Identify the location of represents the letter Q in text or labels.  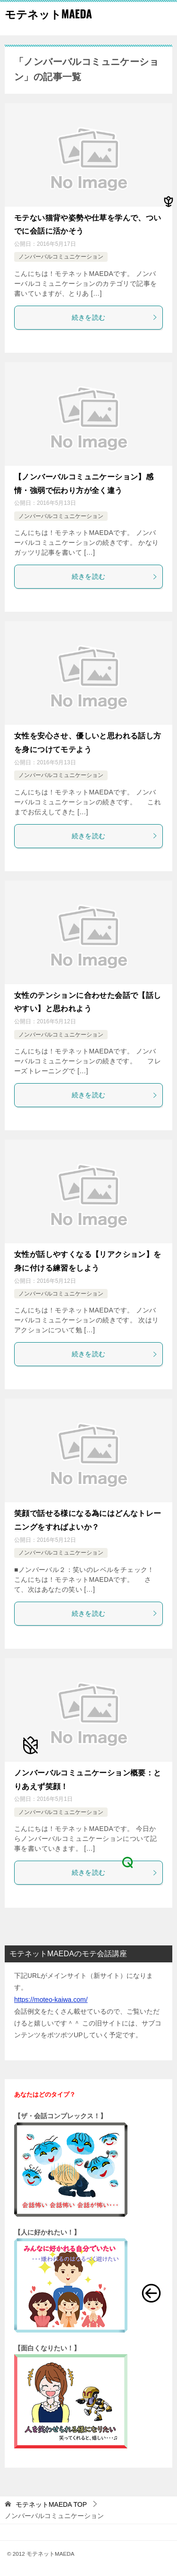
(127, 1862).